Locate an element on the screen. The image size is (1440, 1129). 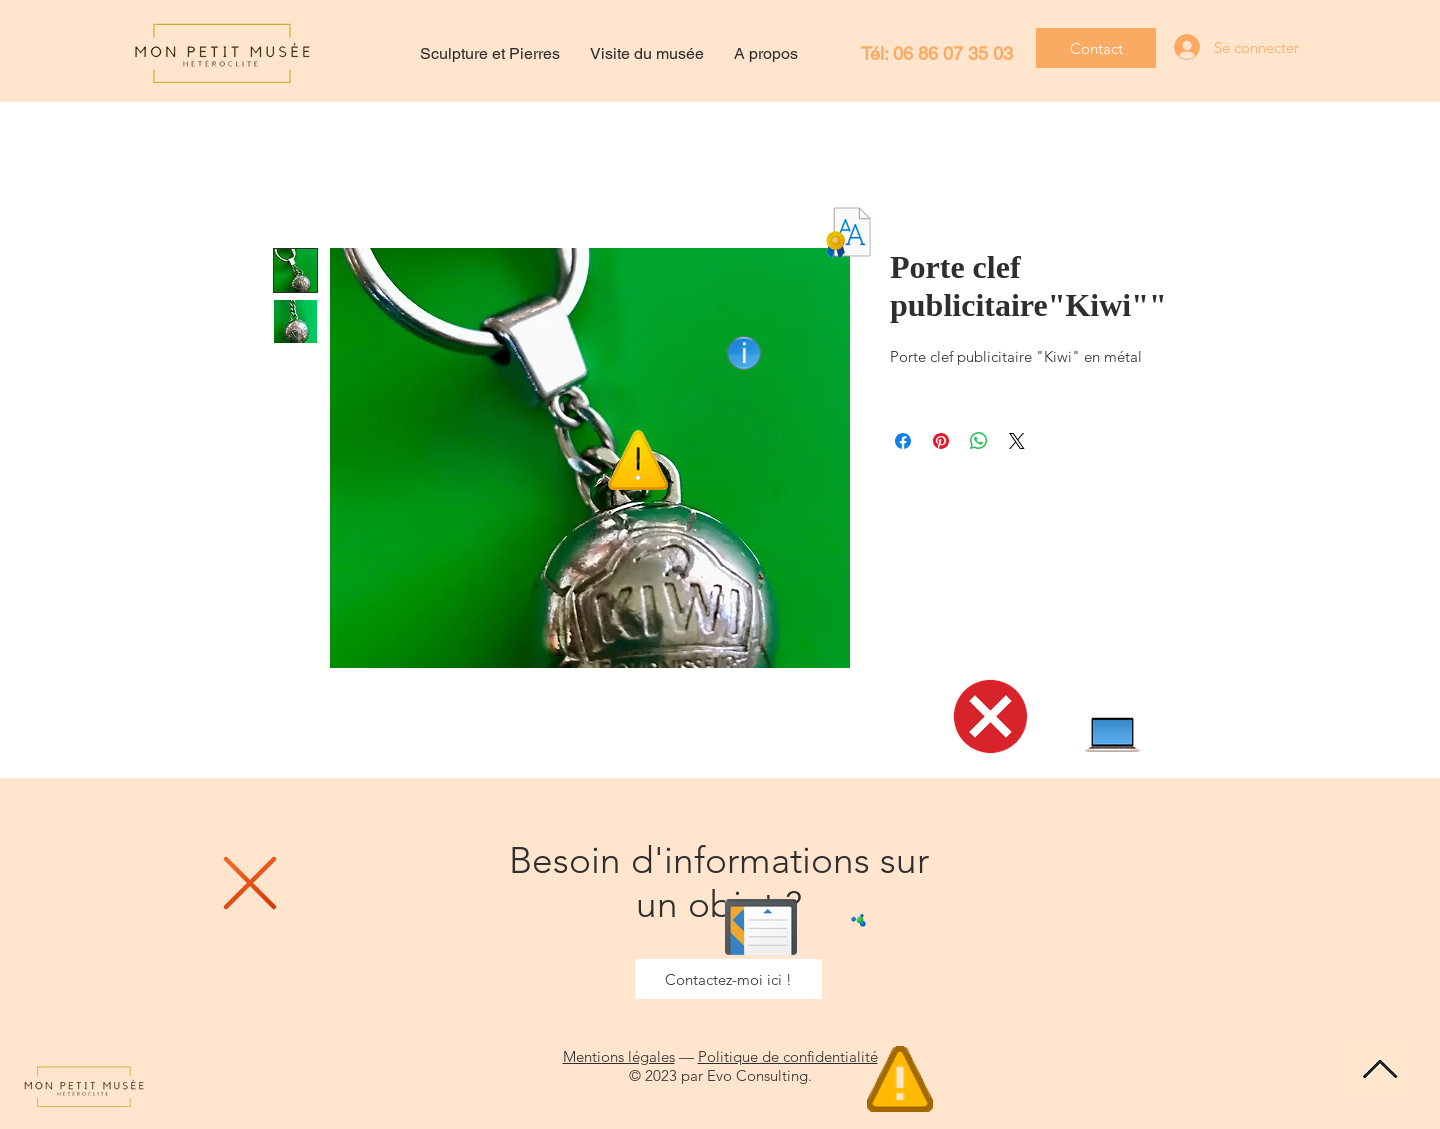
indicates file or folder is shared with homegroup network is located at coordinates (858, 920).